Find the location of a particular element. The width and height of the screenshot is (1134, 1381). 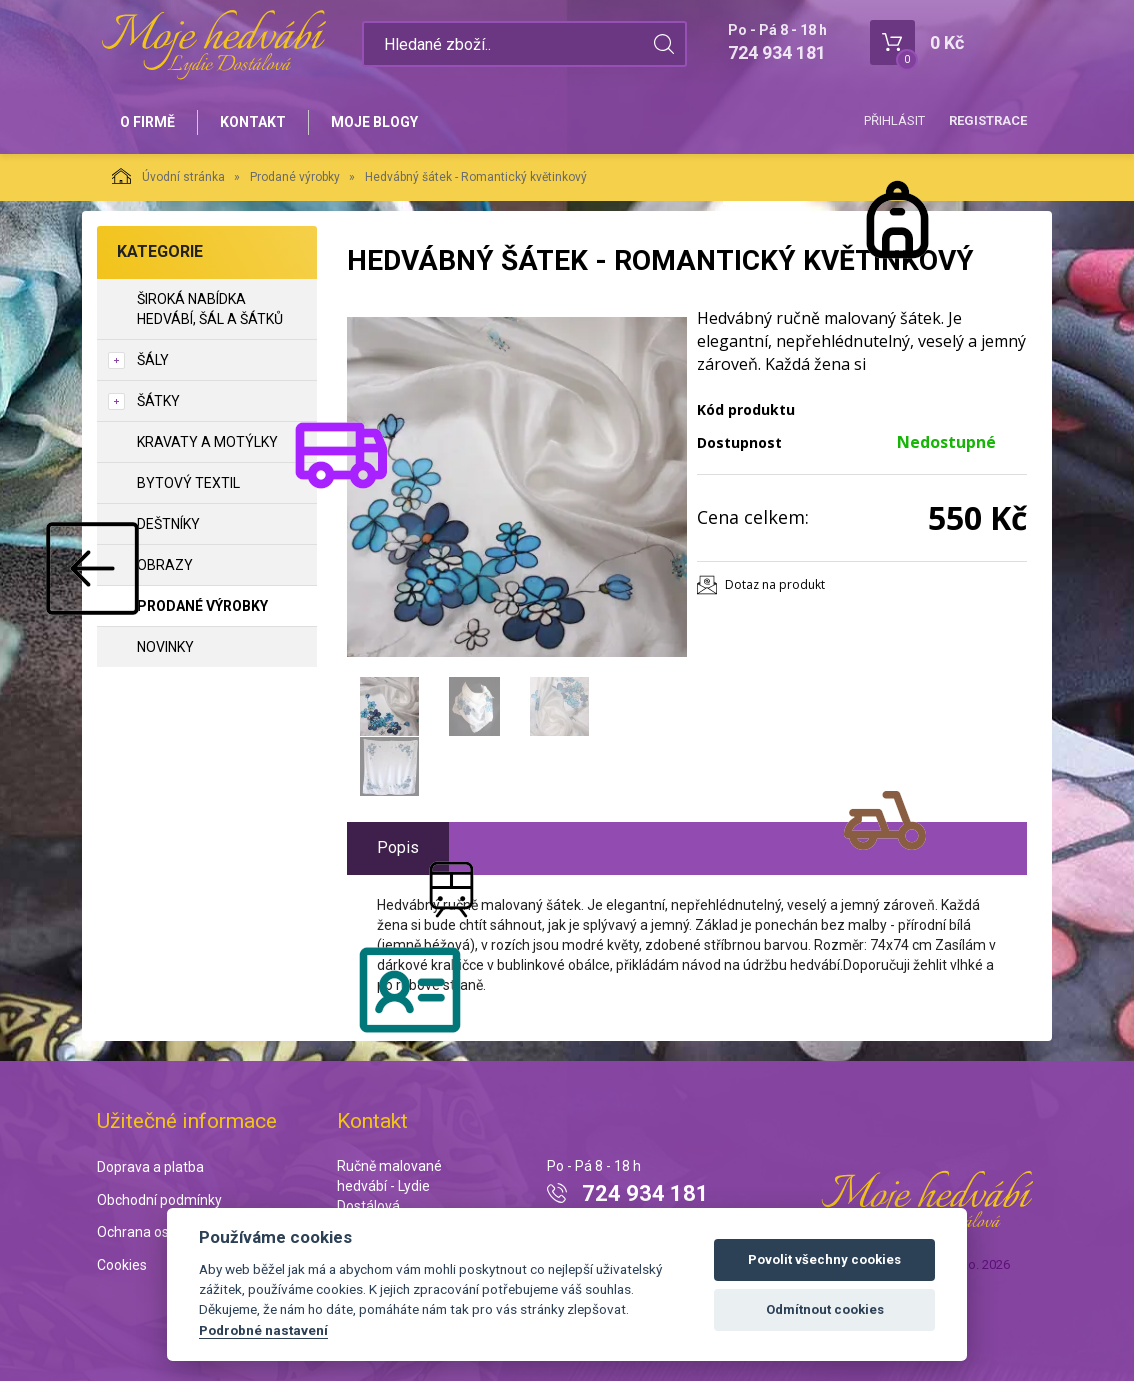

track your delivery status is located at coordinates (339, 451).